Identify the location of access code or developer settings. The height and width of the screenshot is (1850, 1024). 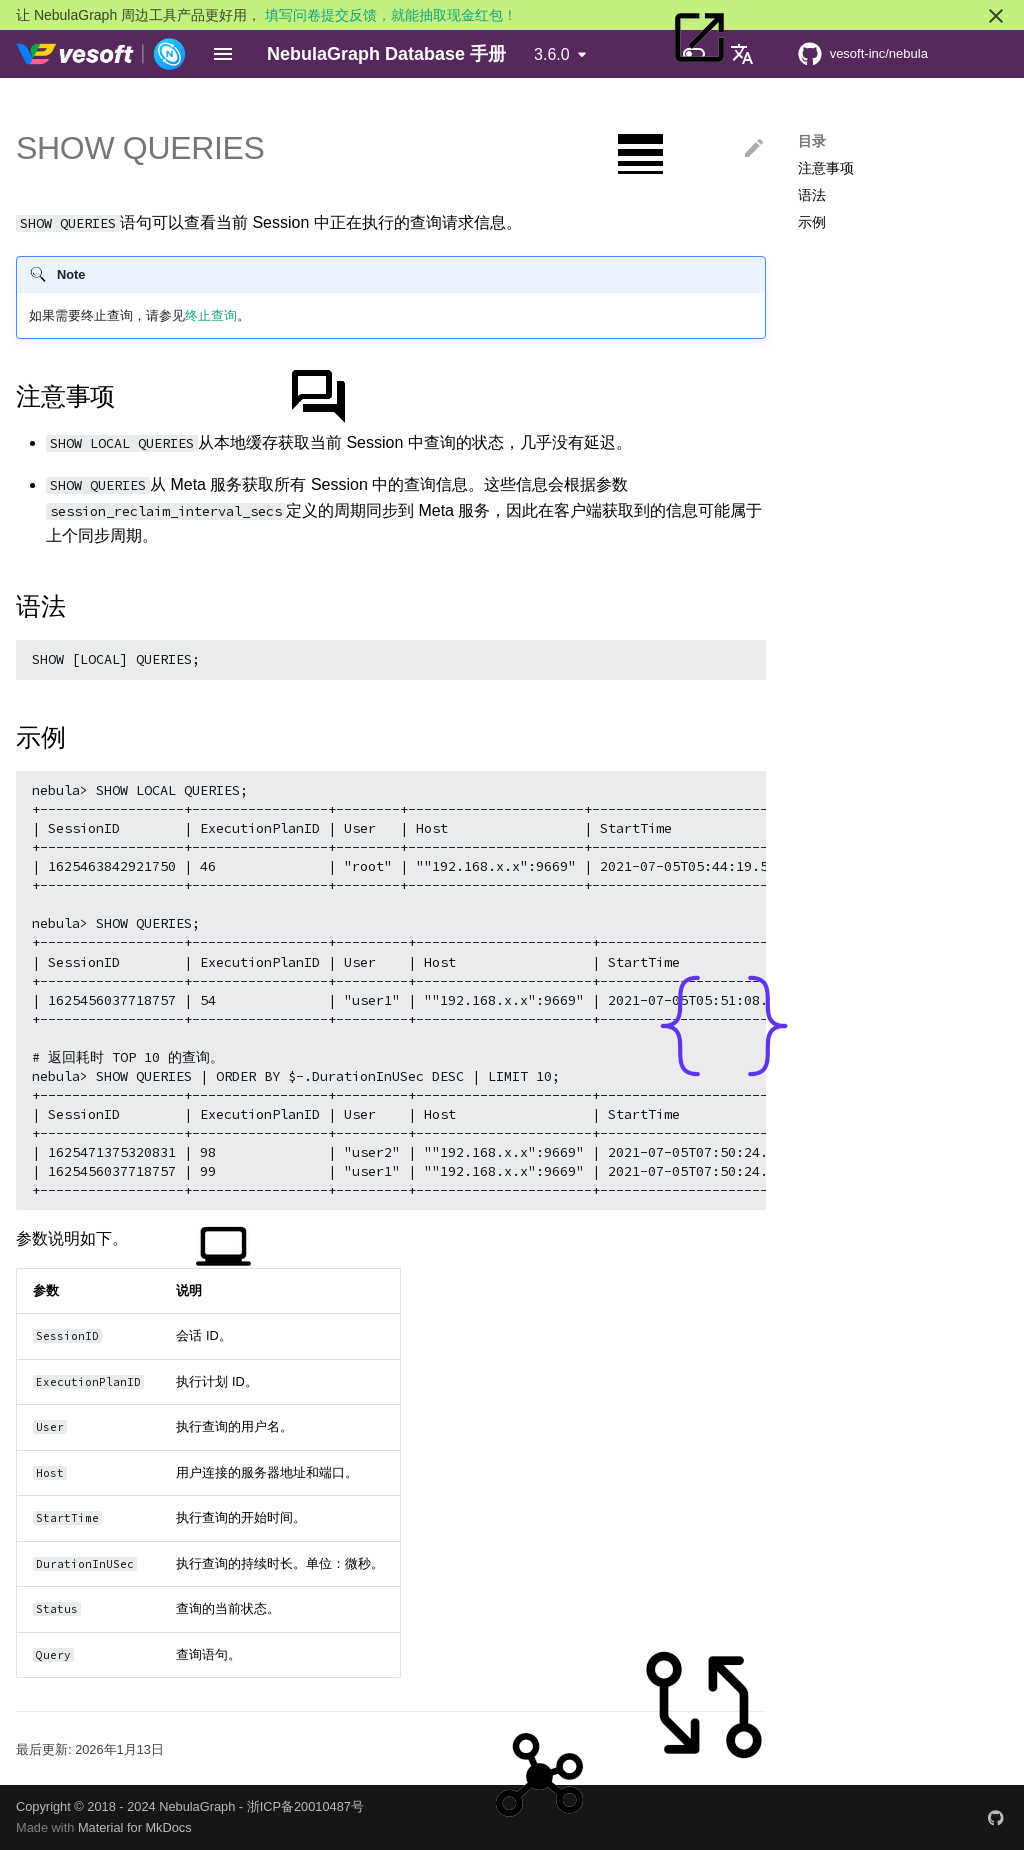
(724, 1026).